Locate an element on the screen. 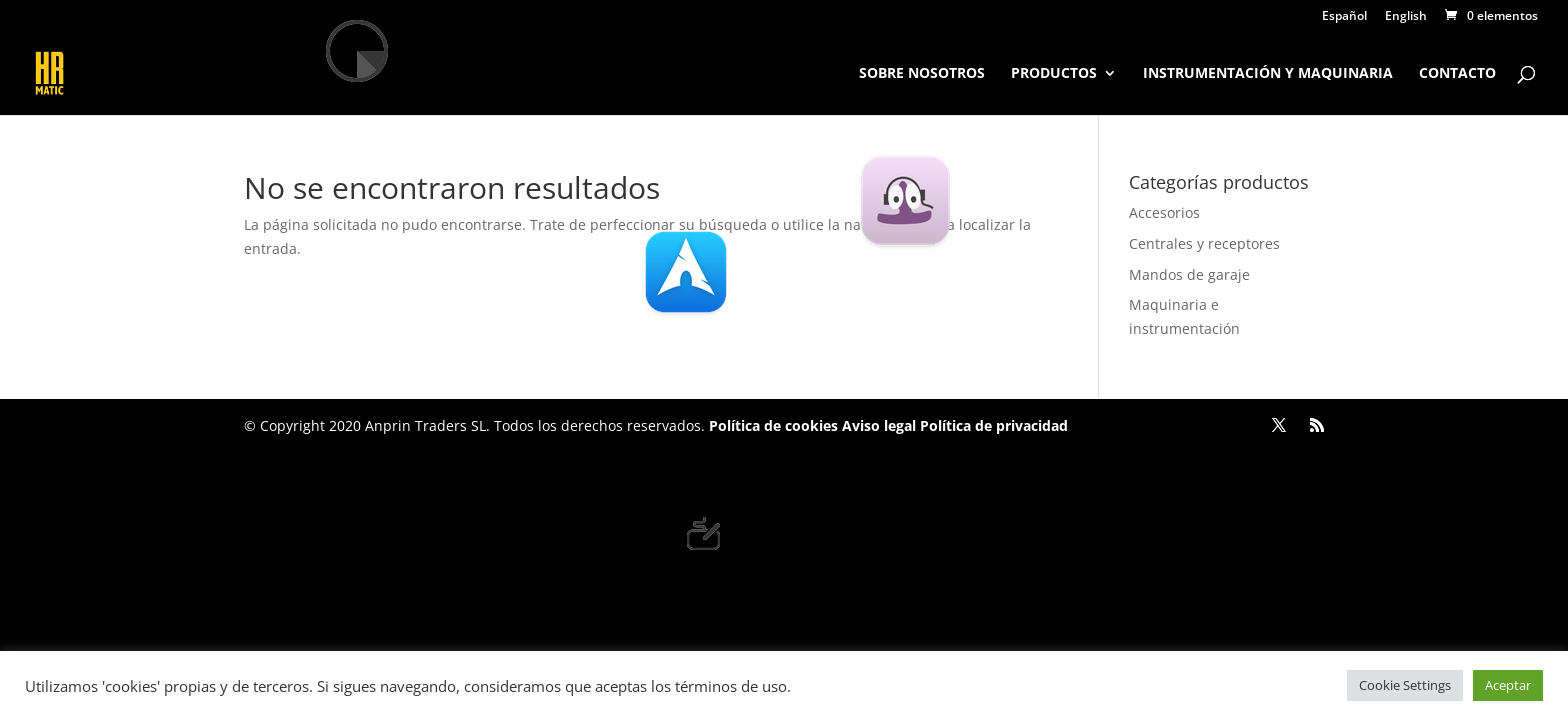  configure wacom tablet settings is located at coordinates (703, 533).